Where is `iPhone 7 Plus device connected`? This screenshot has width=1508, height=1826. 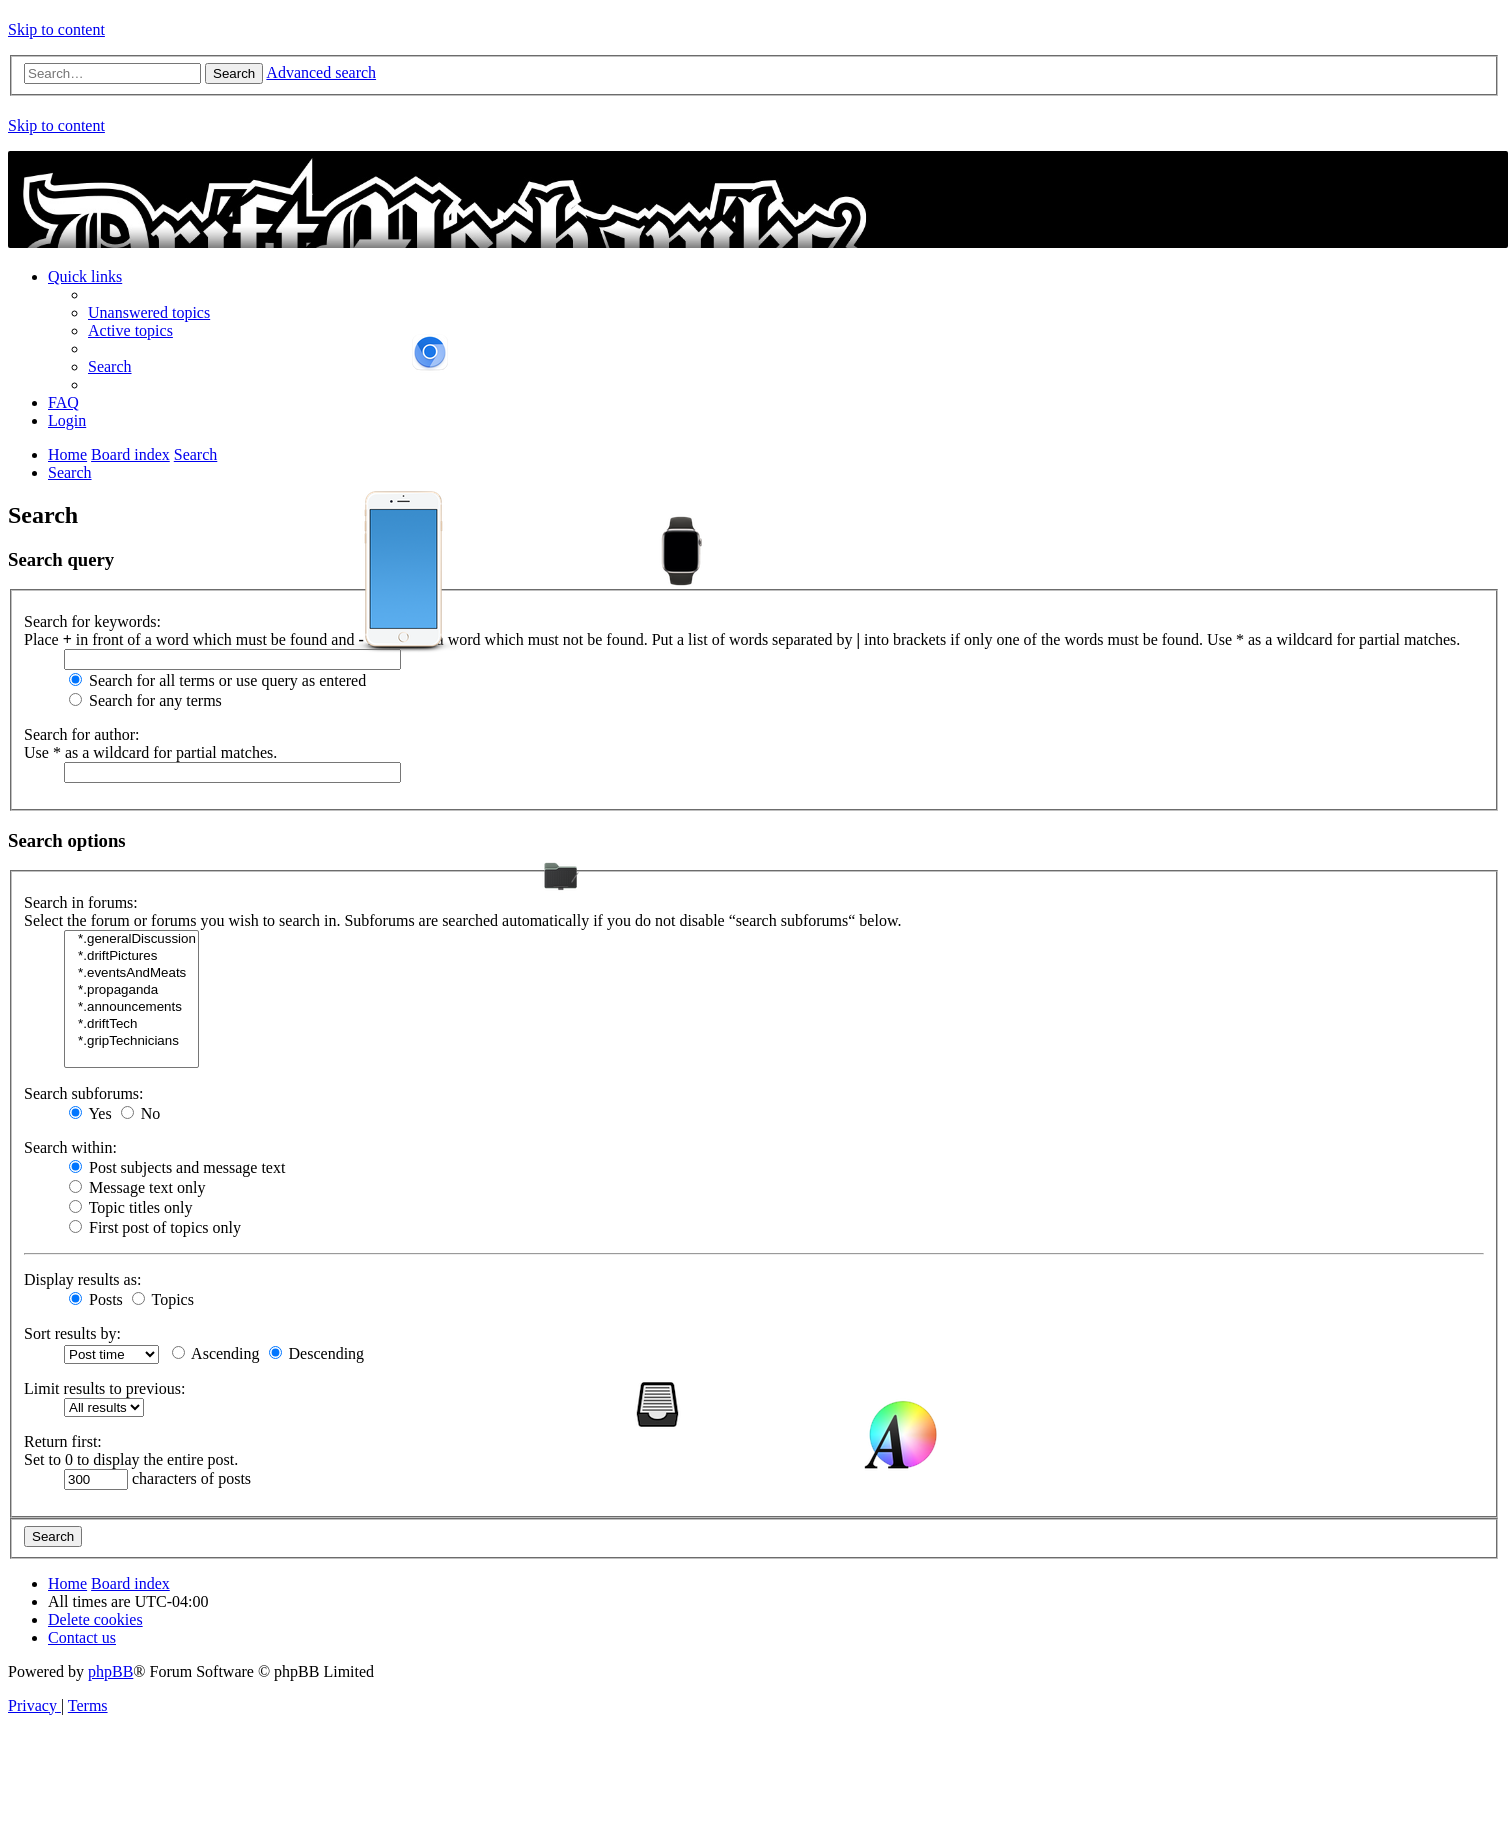 iPhone 7 Plus device connected is located at coordinates (403, 571).